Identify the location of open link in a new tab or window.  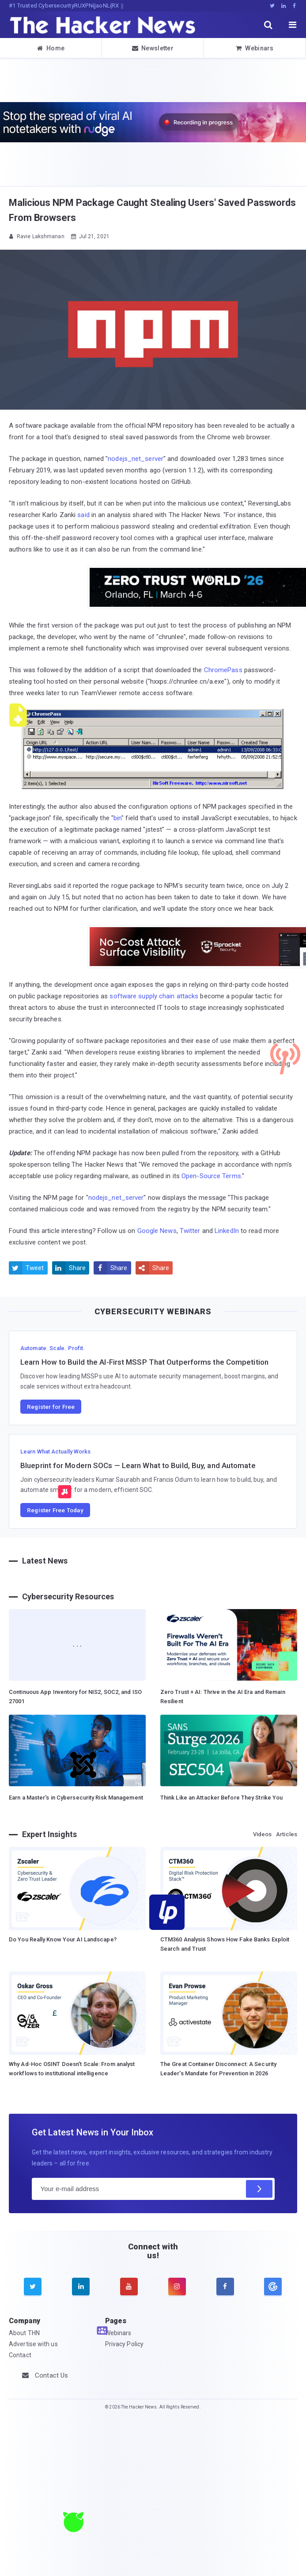
(64, 1492).